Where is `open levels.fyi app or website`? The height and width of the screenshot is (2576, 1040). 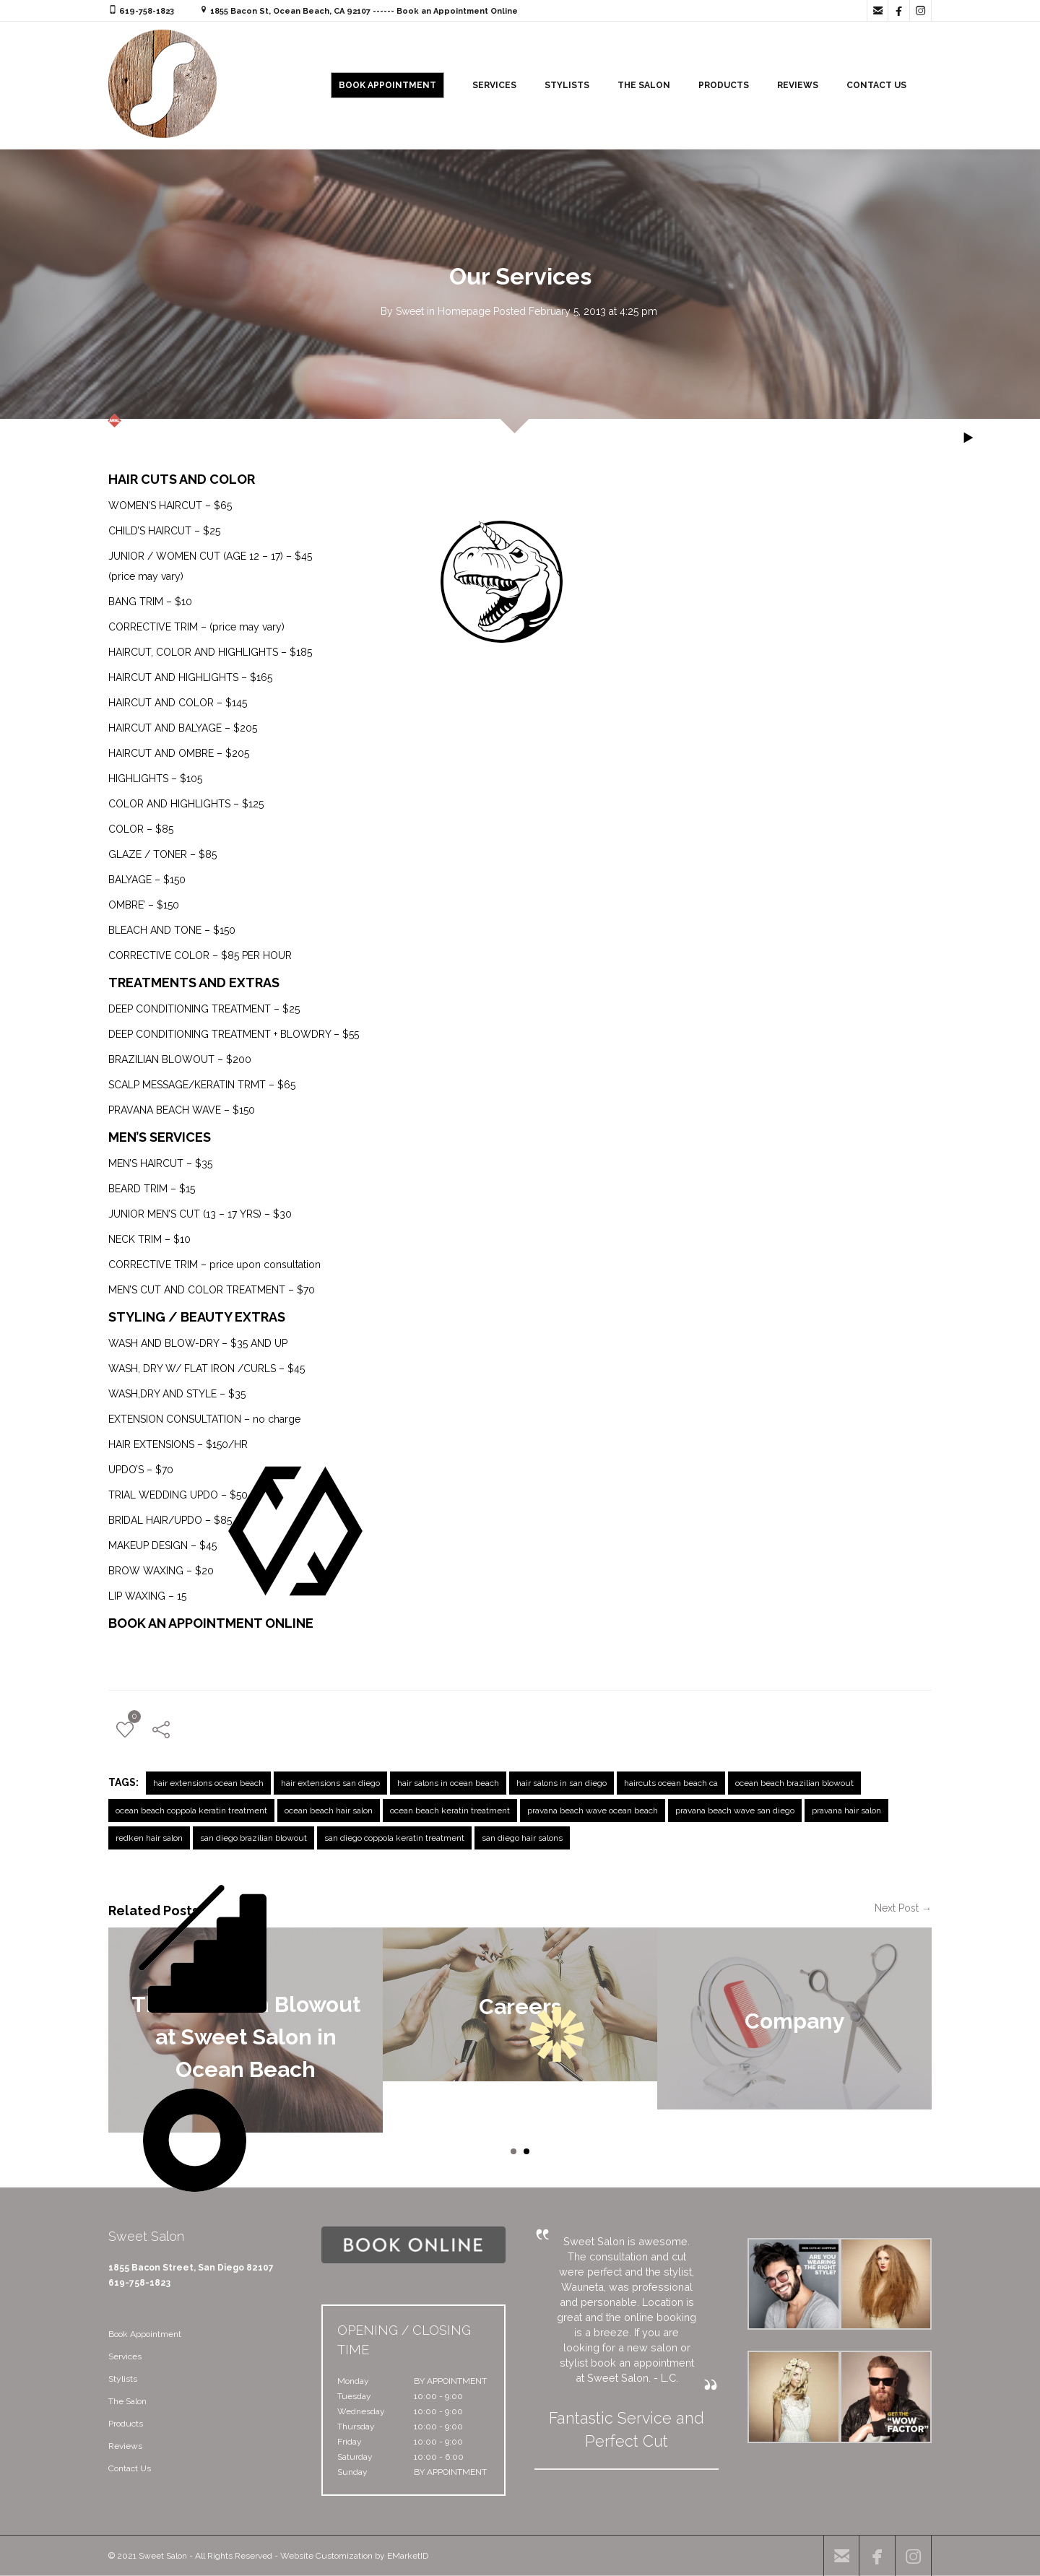 open levels.fyi app or website is located at coordinates (202, 1948).